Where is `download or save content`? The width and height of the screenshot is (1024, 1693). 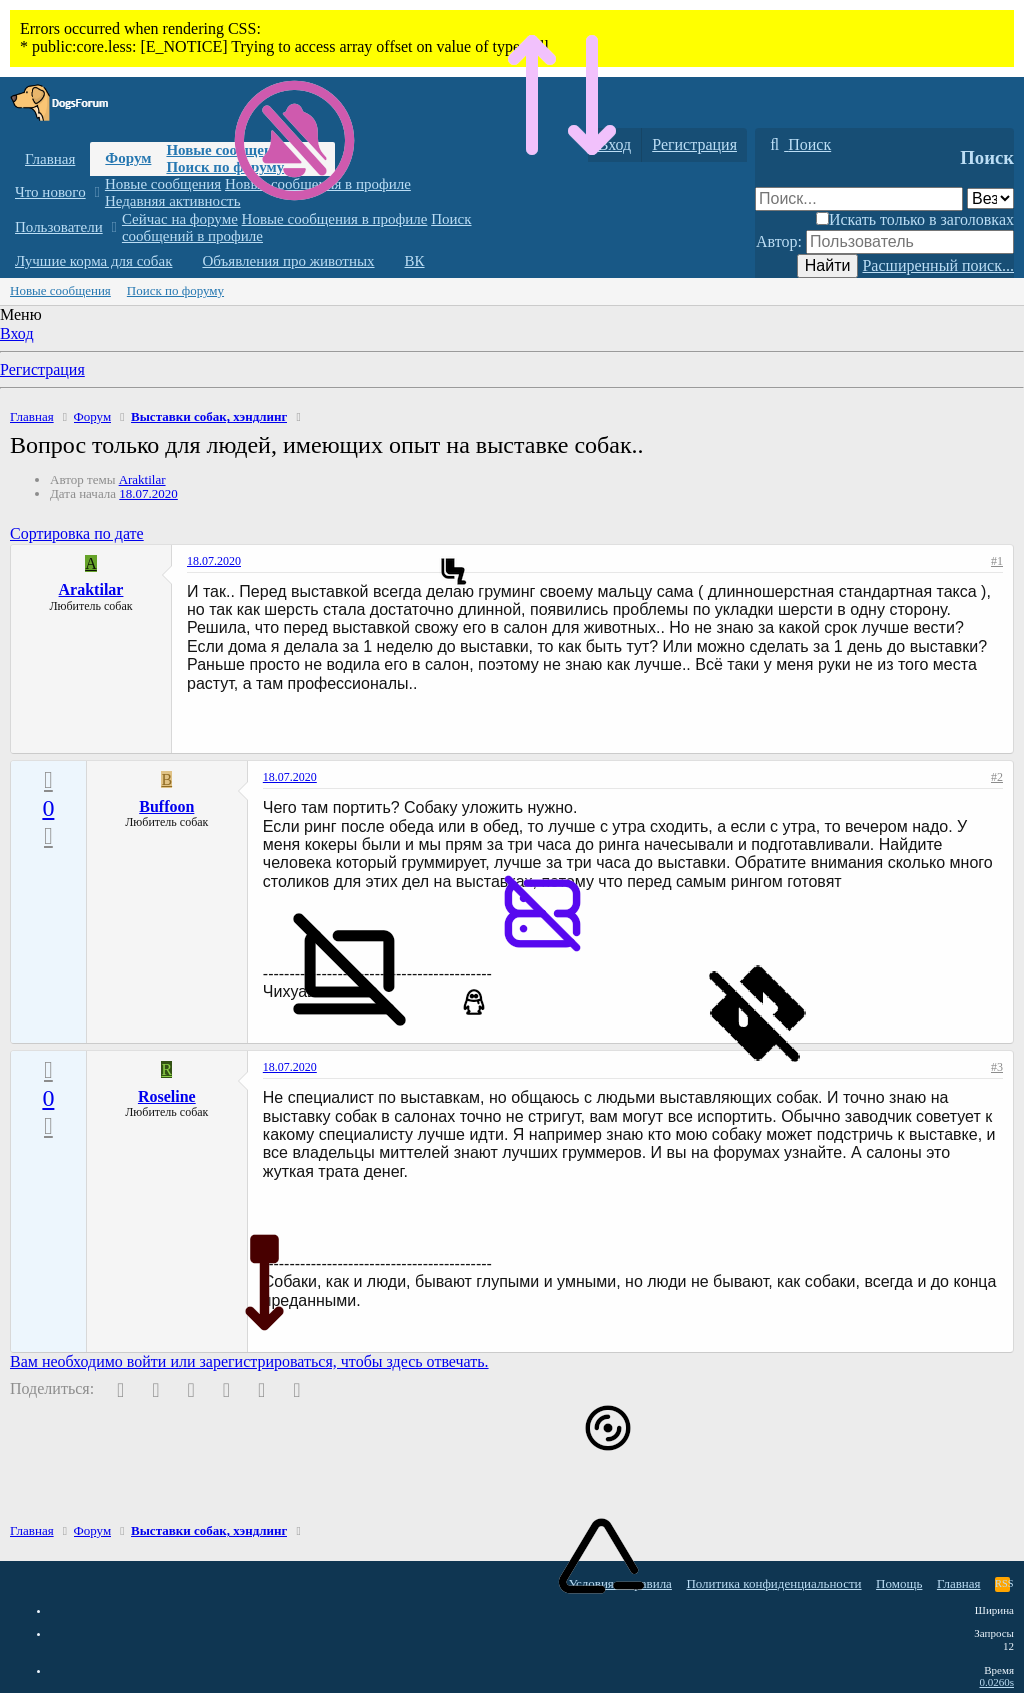 download or save content is located at coordinates (264, 1282).